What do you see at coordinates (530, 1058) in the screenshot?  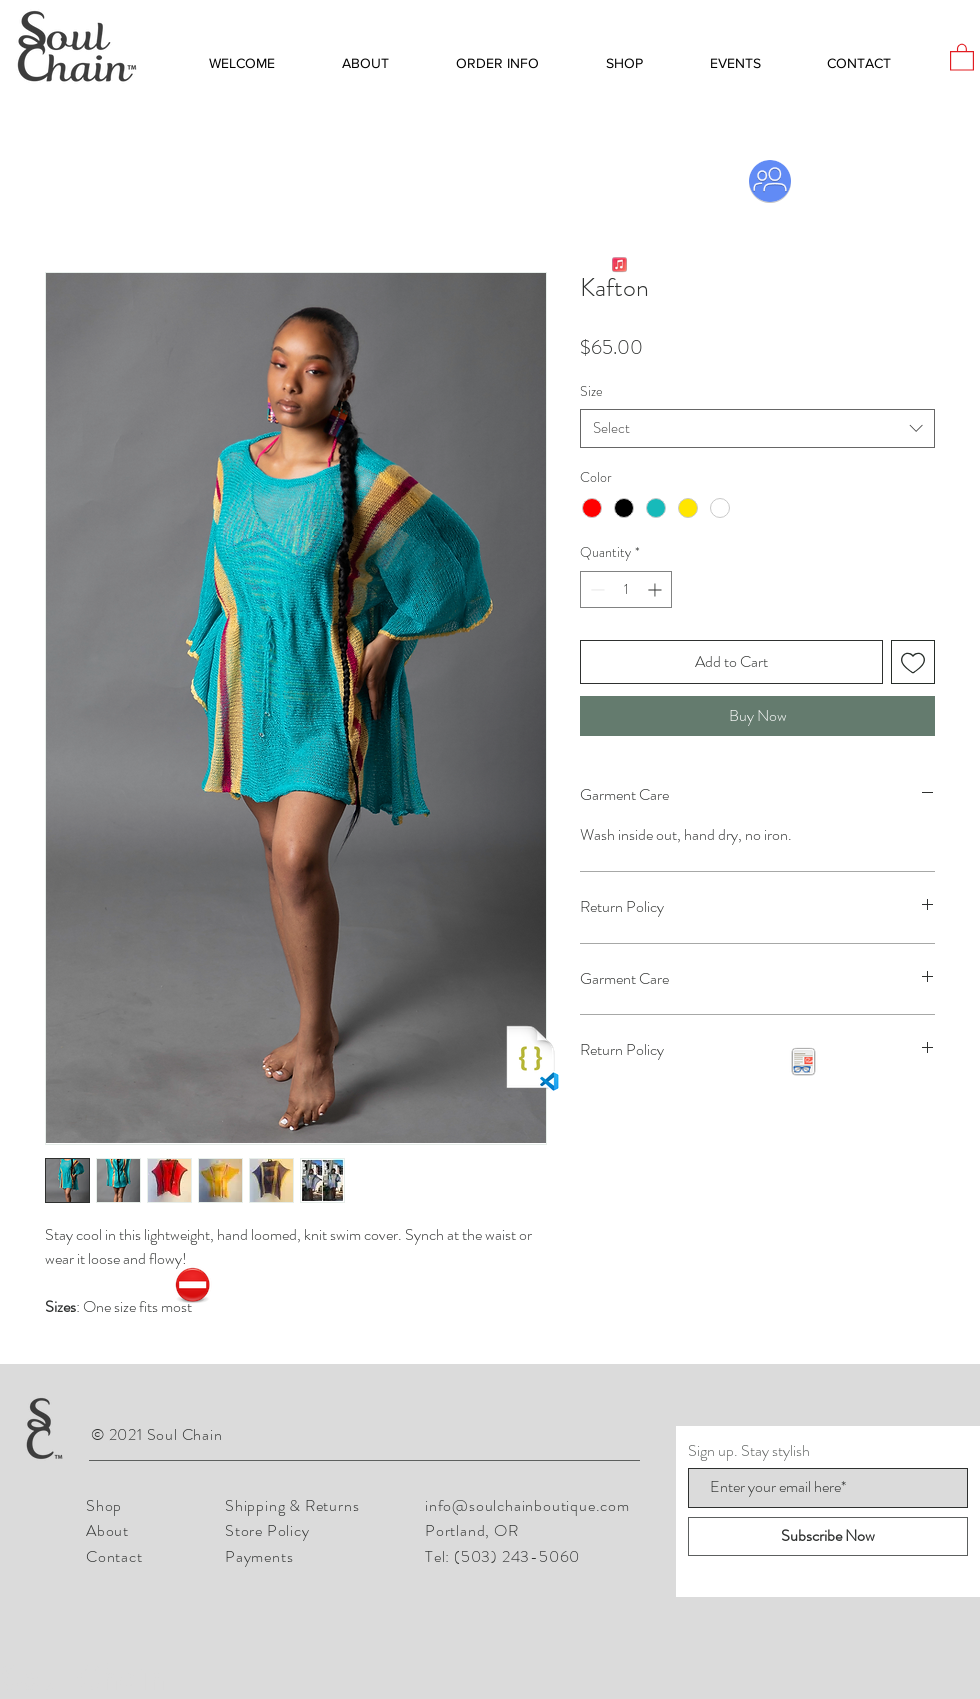 I see `open or edit a JSON file in Visual Studio Code` at bounding box center [530, 1058].